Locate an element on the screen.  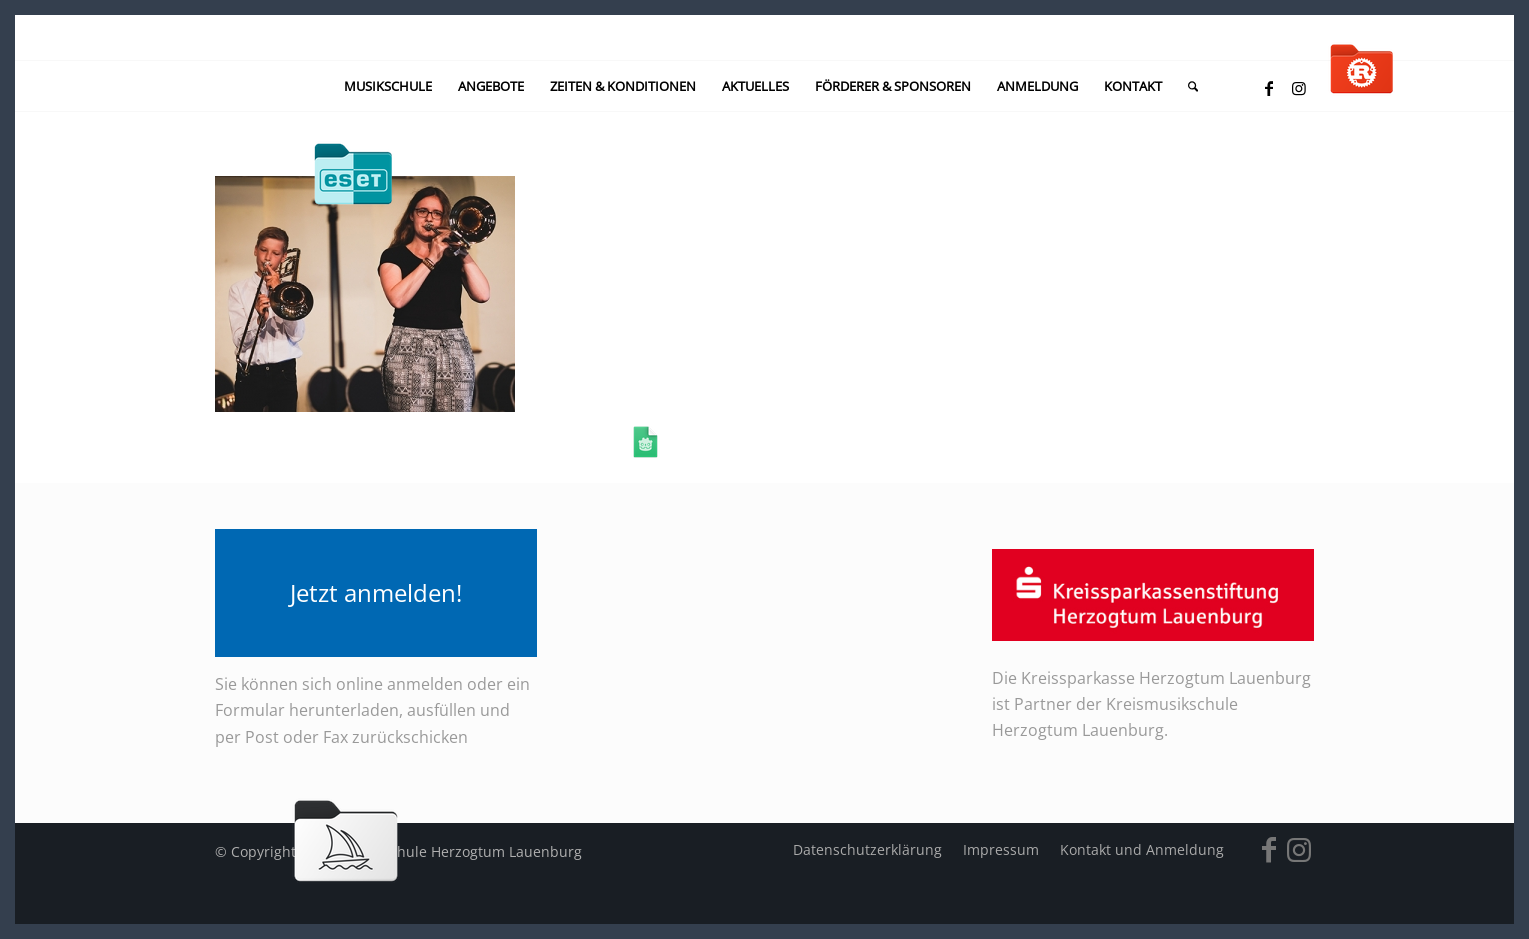
open eset antivirus files folder is located at coordinates (353, 176).